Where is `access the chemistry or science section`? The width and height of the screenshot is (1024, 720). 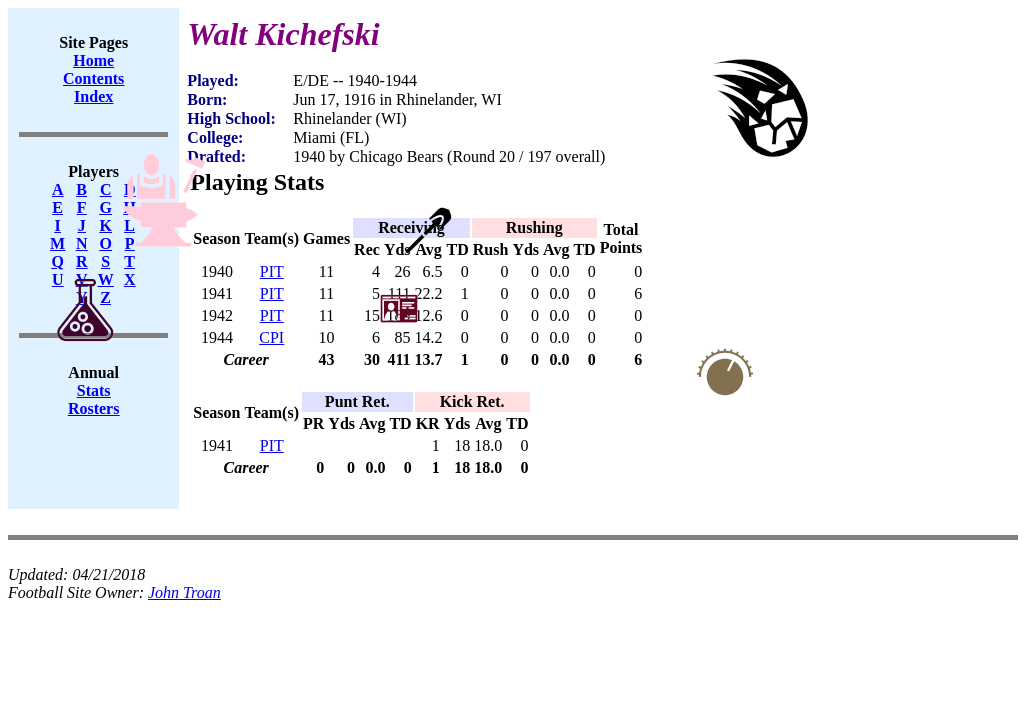
access the chemistry or science section is located at coordinates (85, 309).